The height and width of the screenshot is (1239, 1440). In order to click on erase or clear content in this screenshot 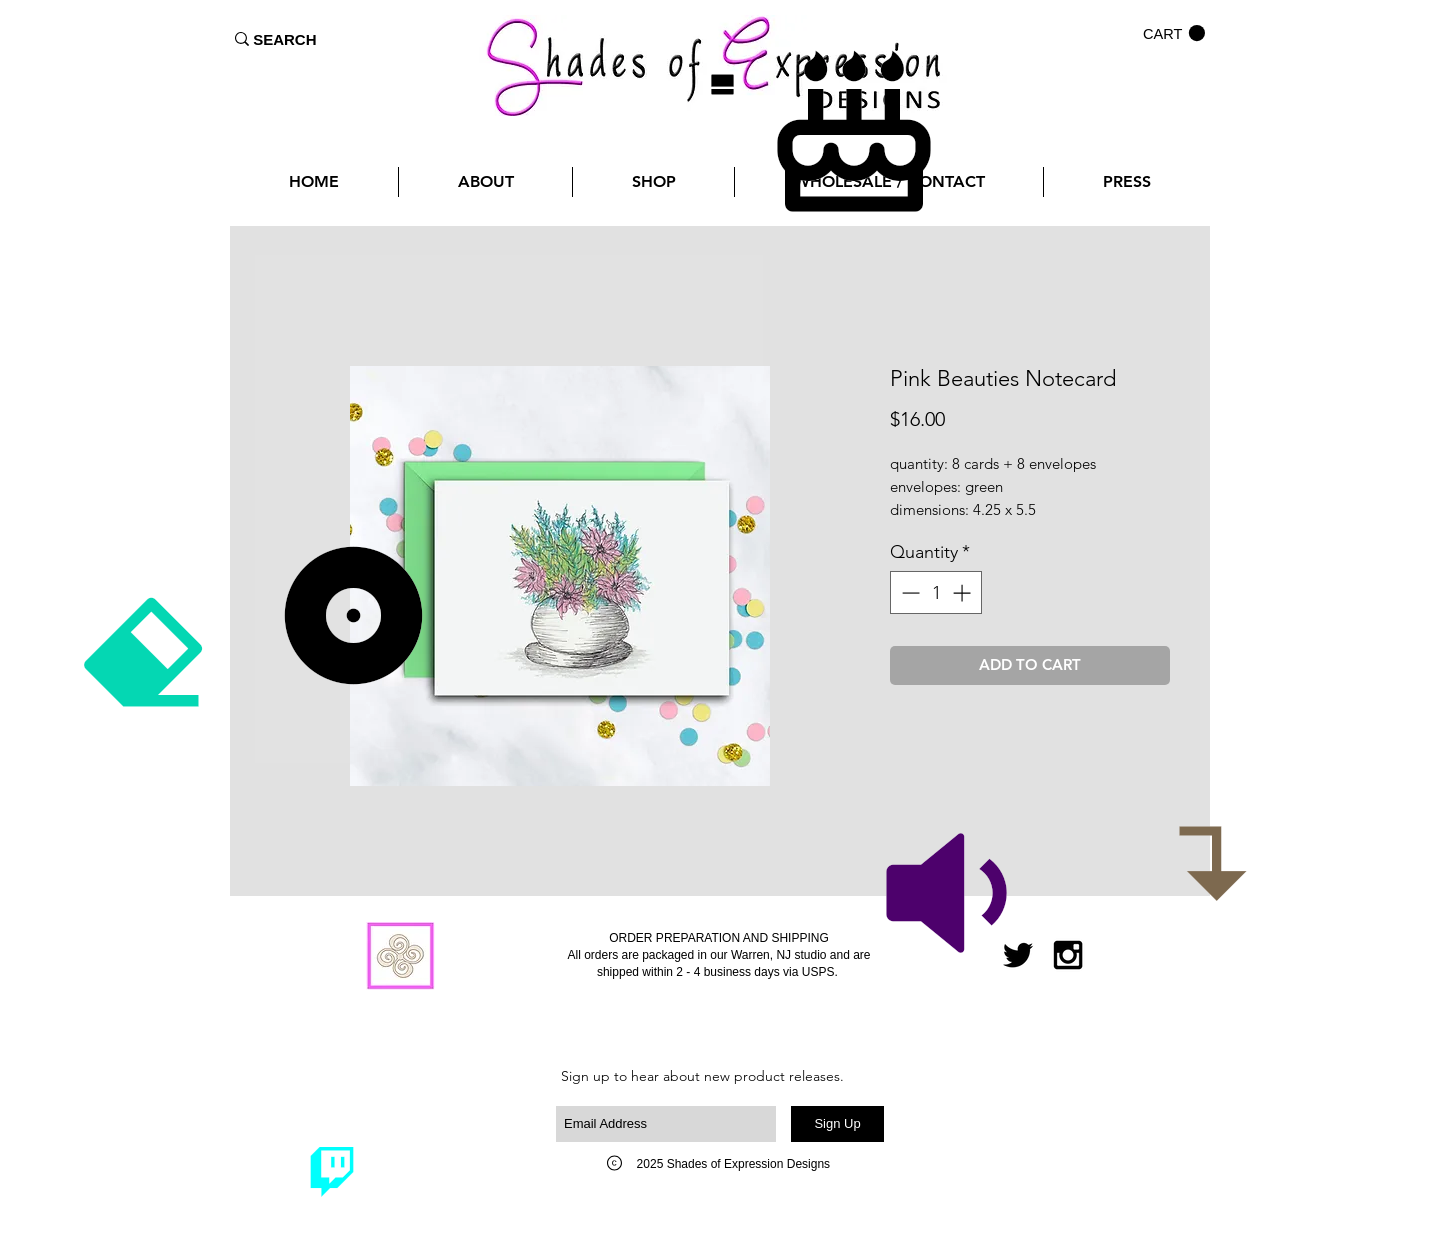, I will do `click(146, 654)`.